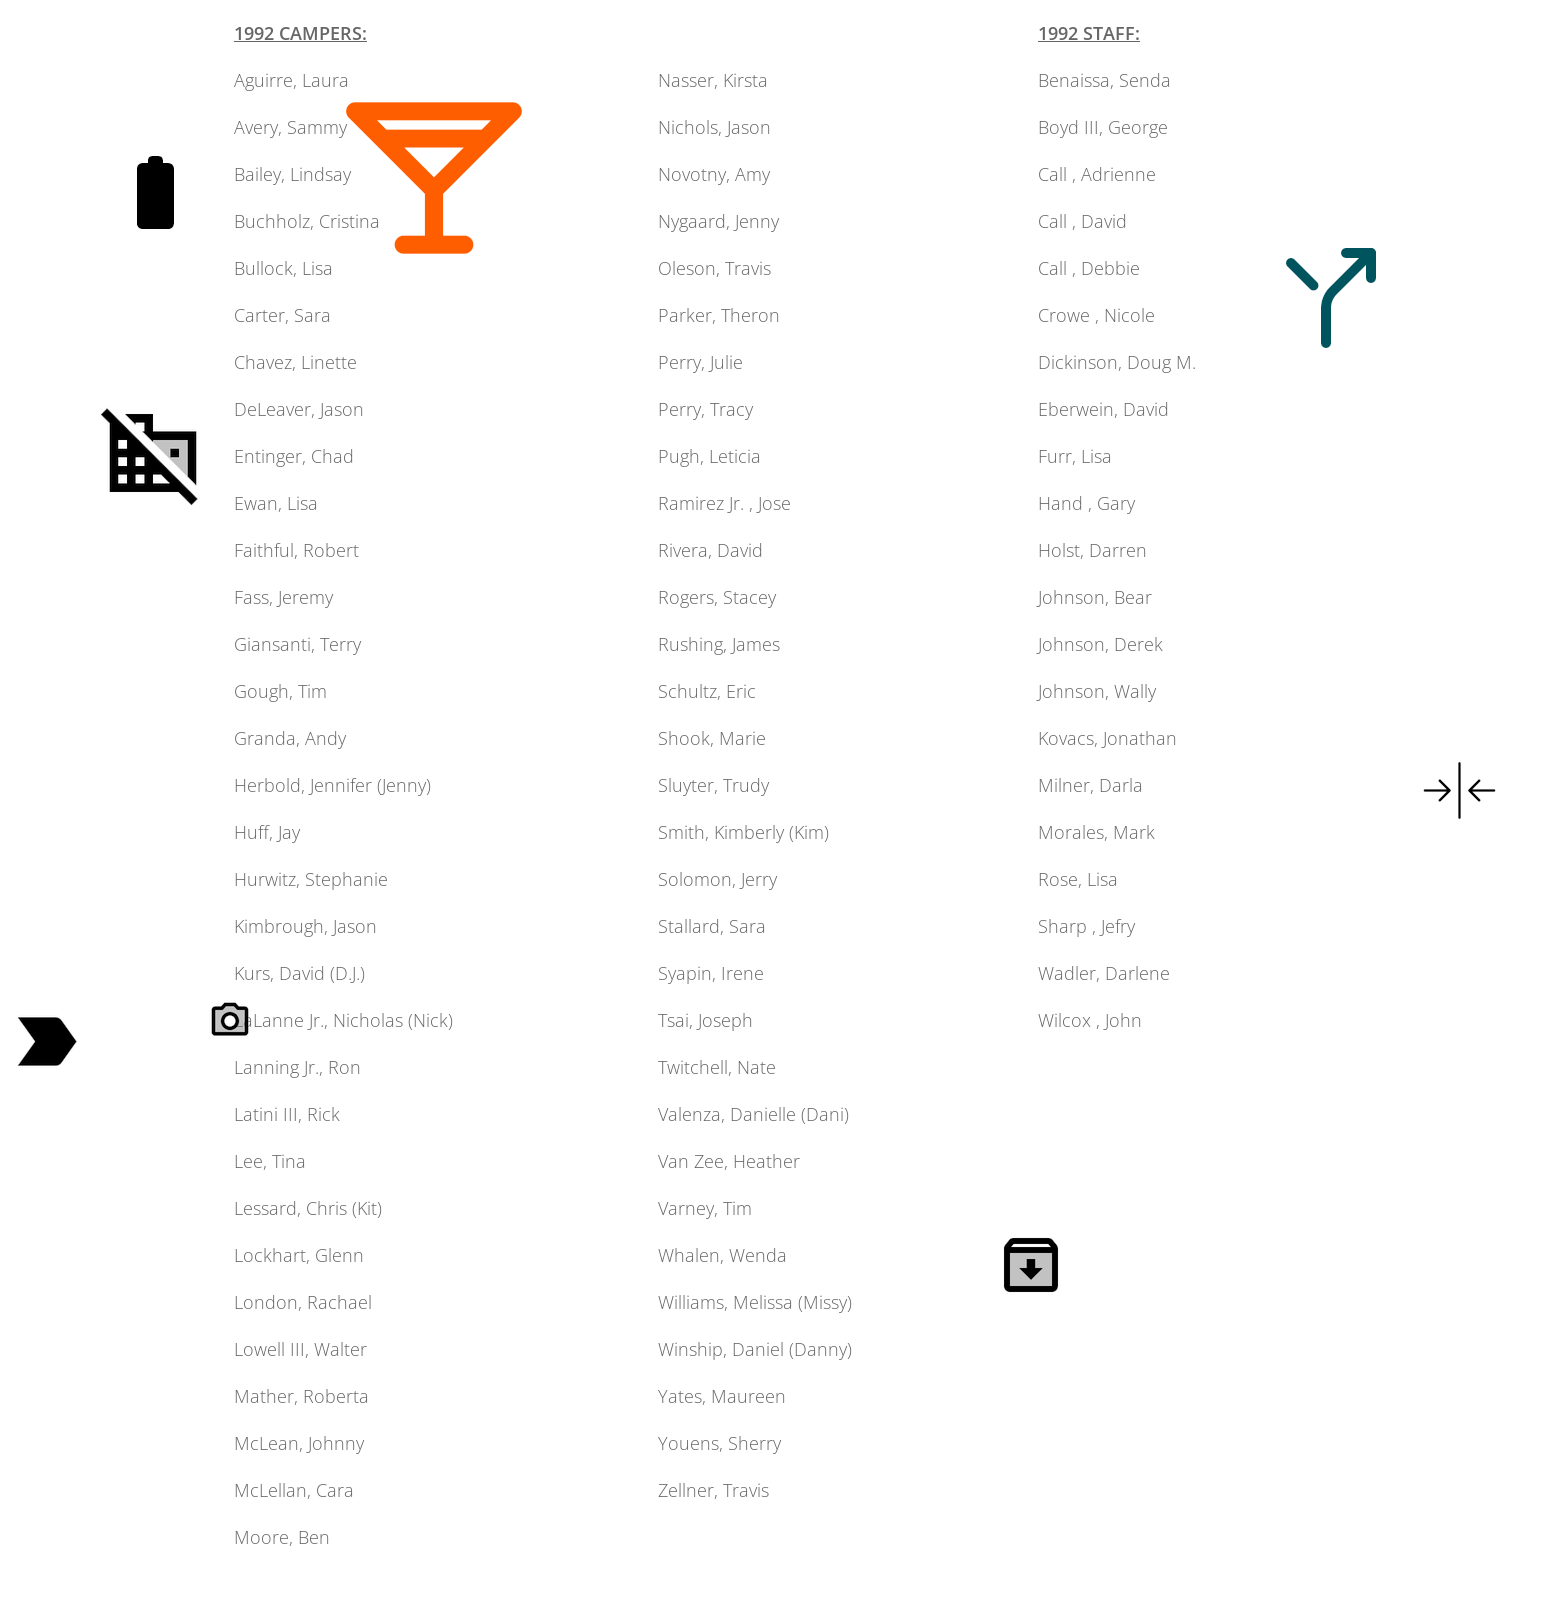  I want to click on indicates battery is fully charged, so click(155, 192).